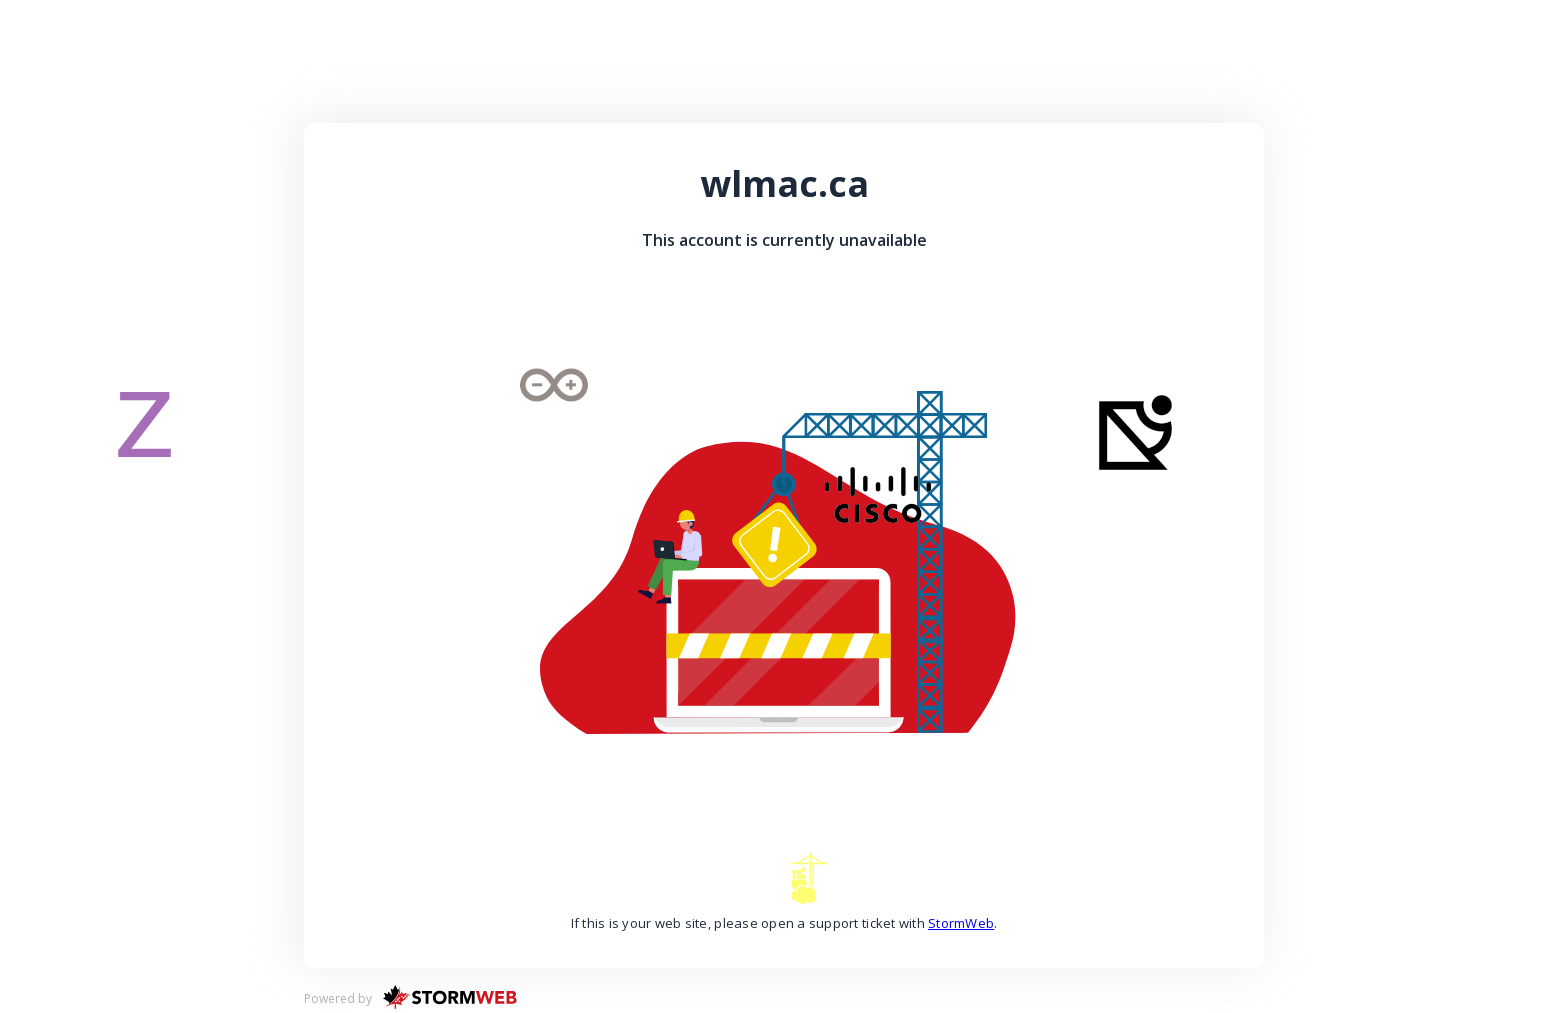  What do you see at coordinates (144, 424) in the screenshot?
I see `open zotero reference manager` at bounding box center [144, 424].